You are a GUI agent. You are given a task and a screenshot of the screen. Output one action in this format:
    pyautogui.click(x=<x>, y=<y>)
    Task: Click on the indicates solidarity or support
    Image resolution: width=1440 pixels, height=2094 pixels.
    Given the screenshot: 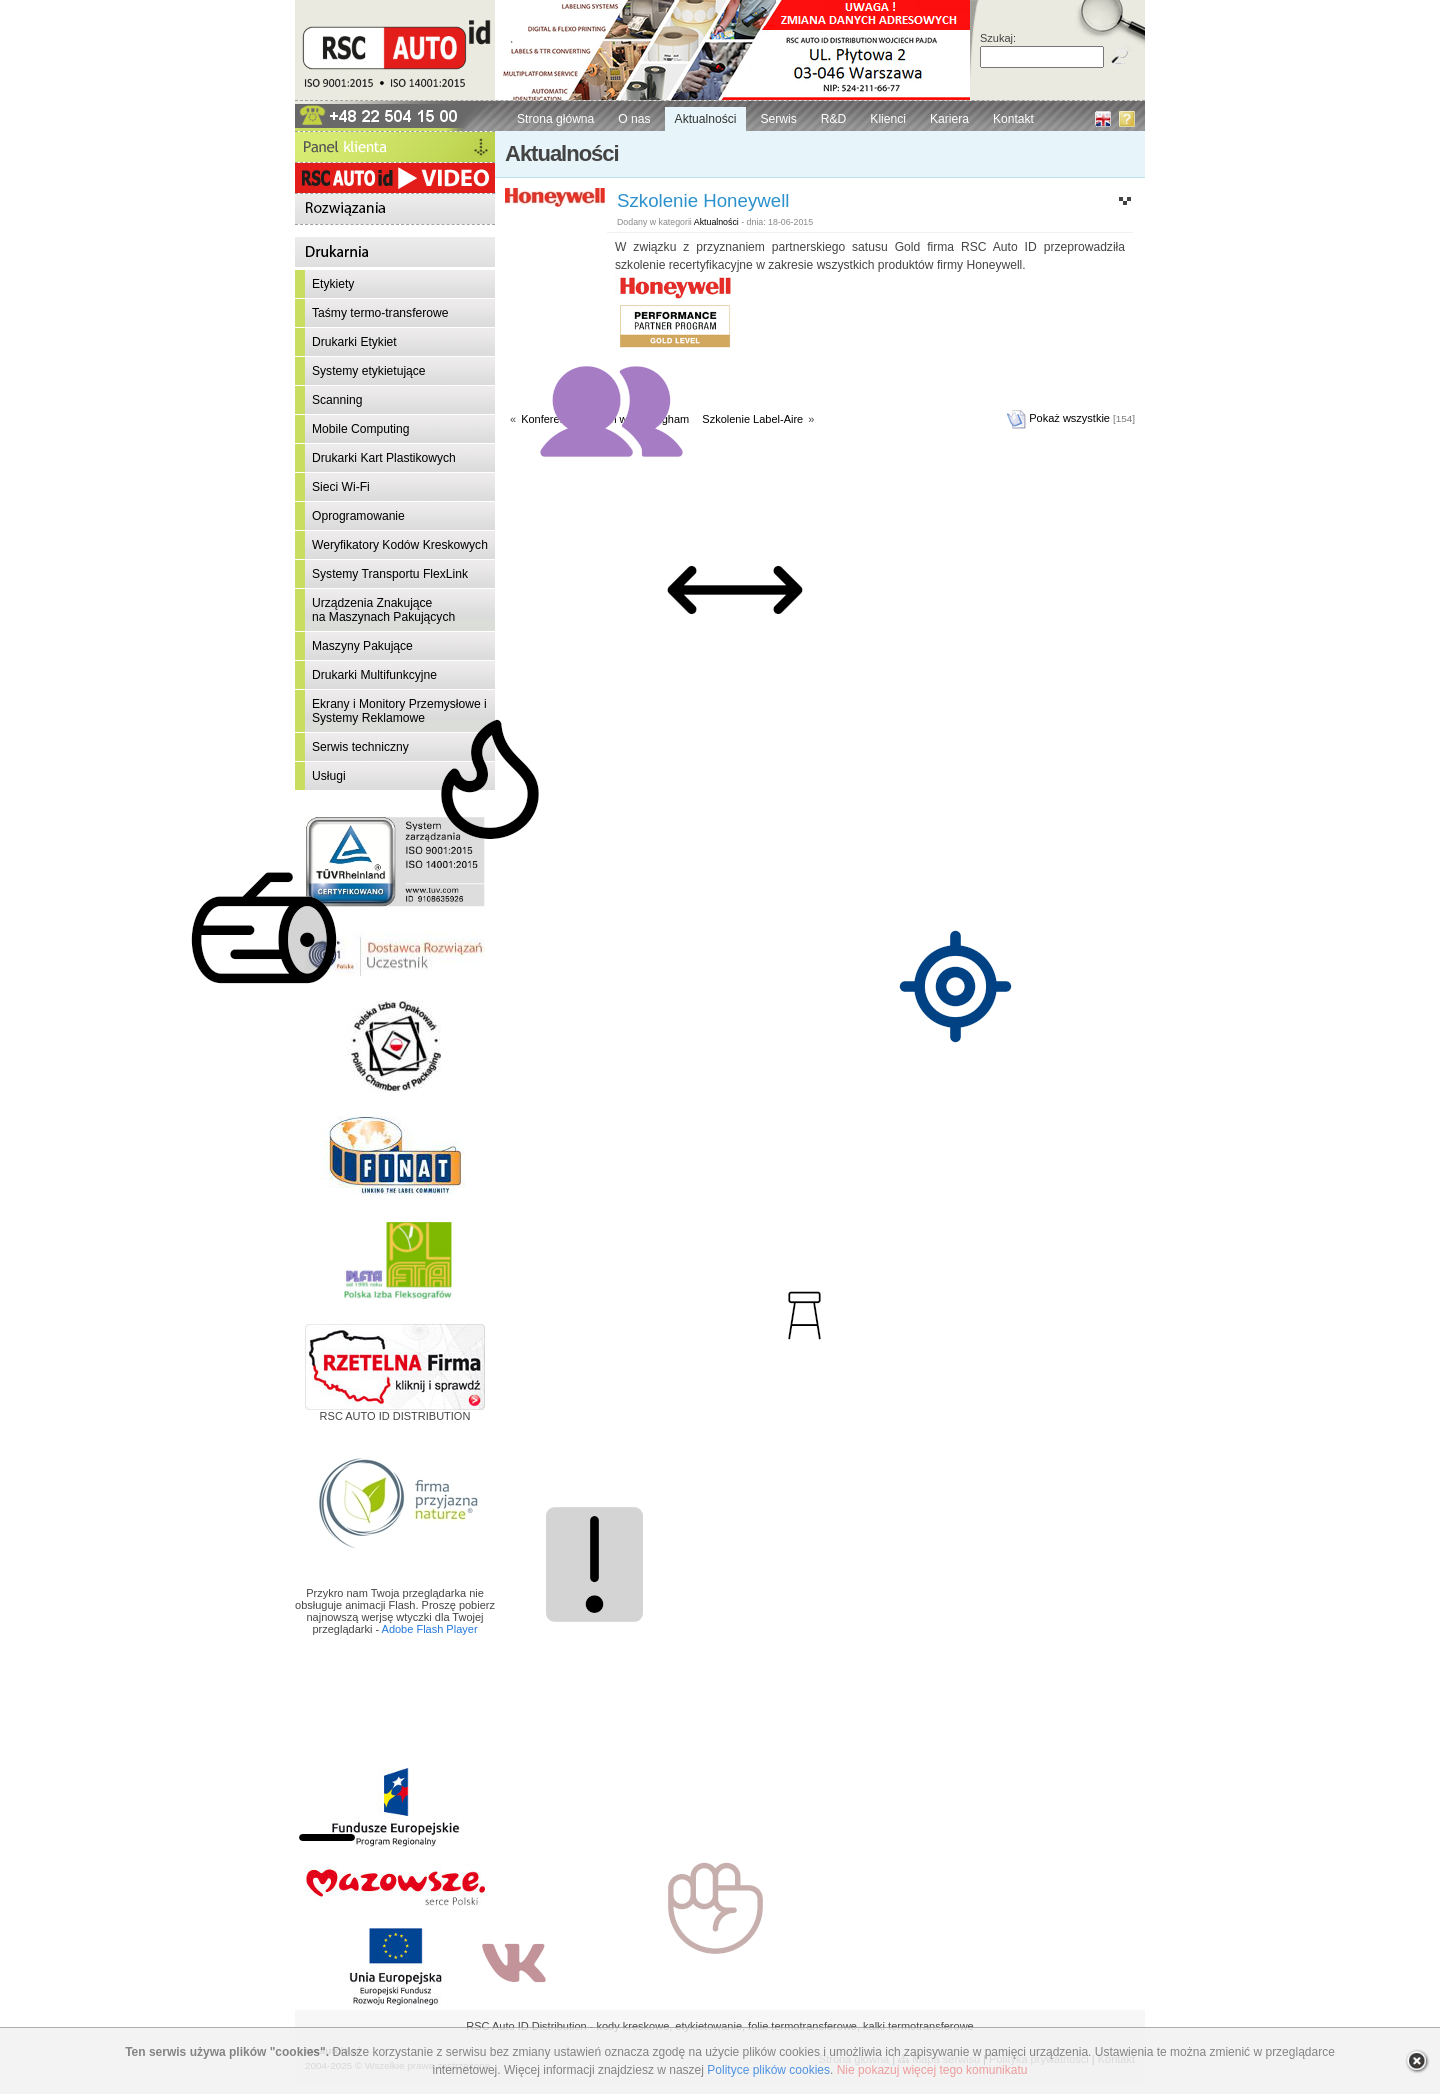 What is the action you would take?
    pyautogui.click(x=715, y=1906)
    